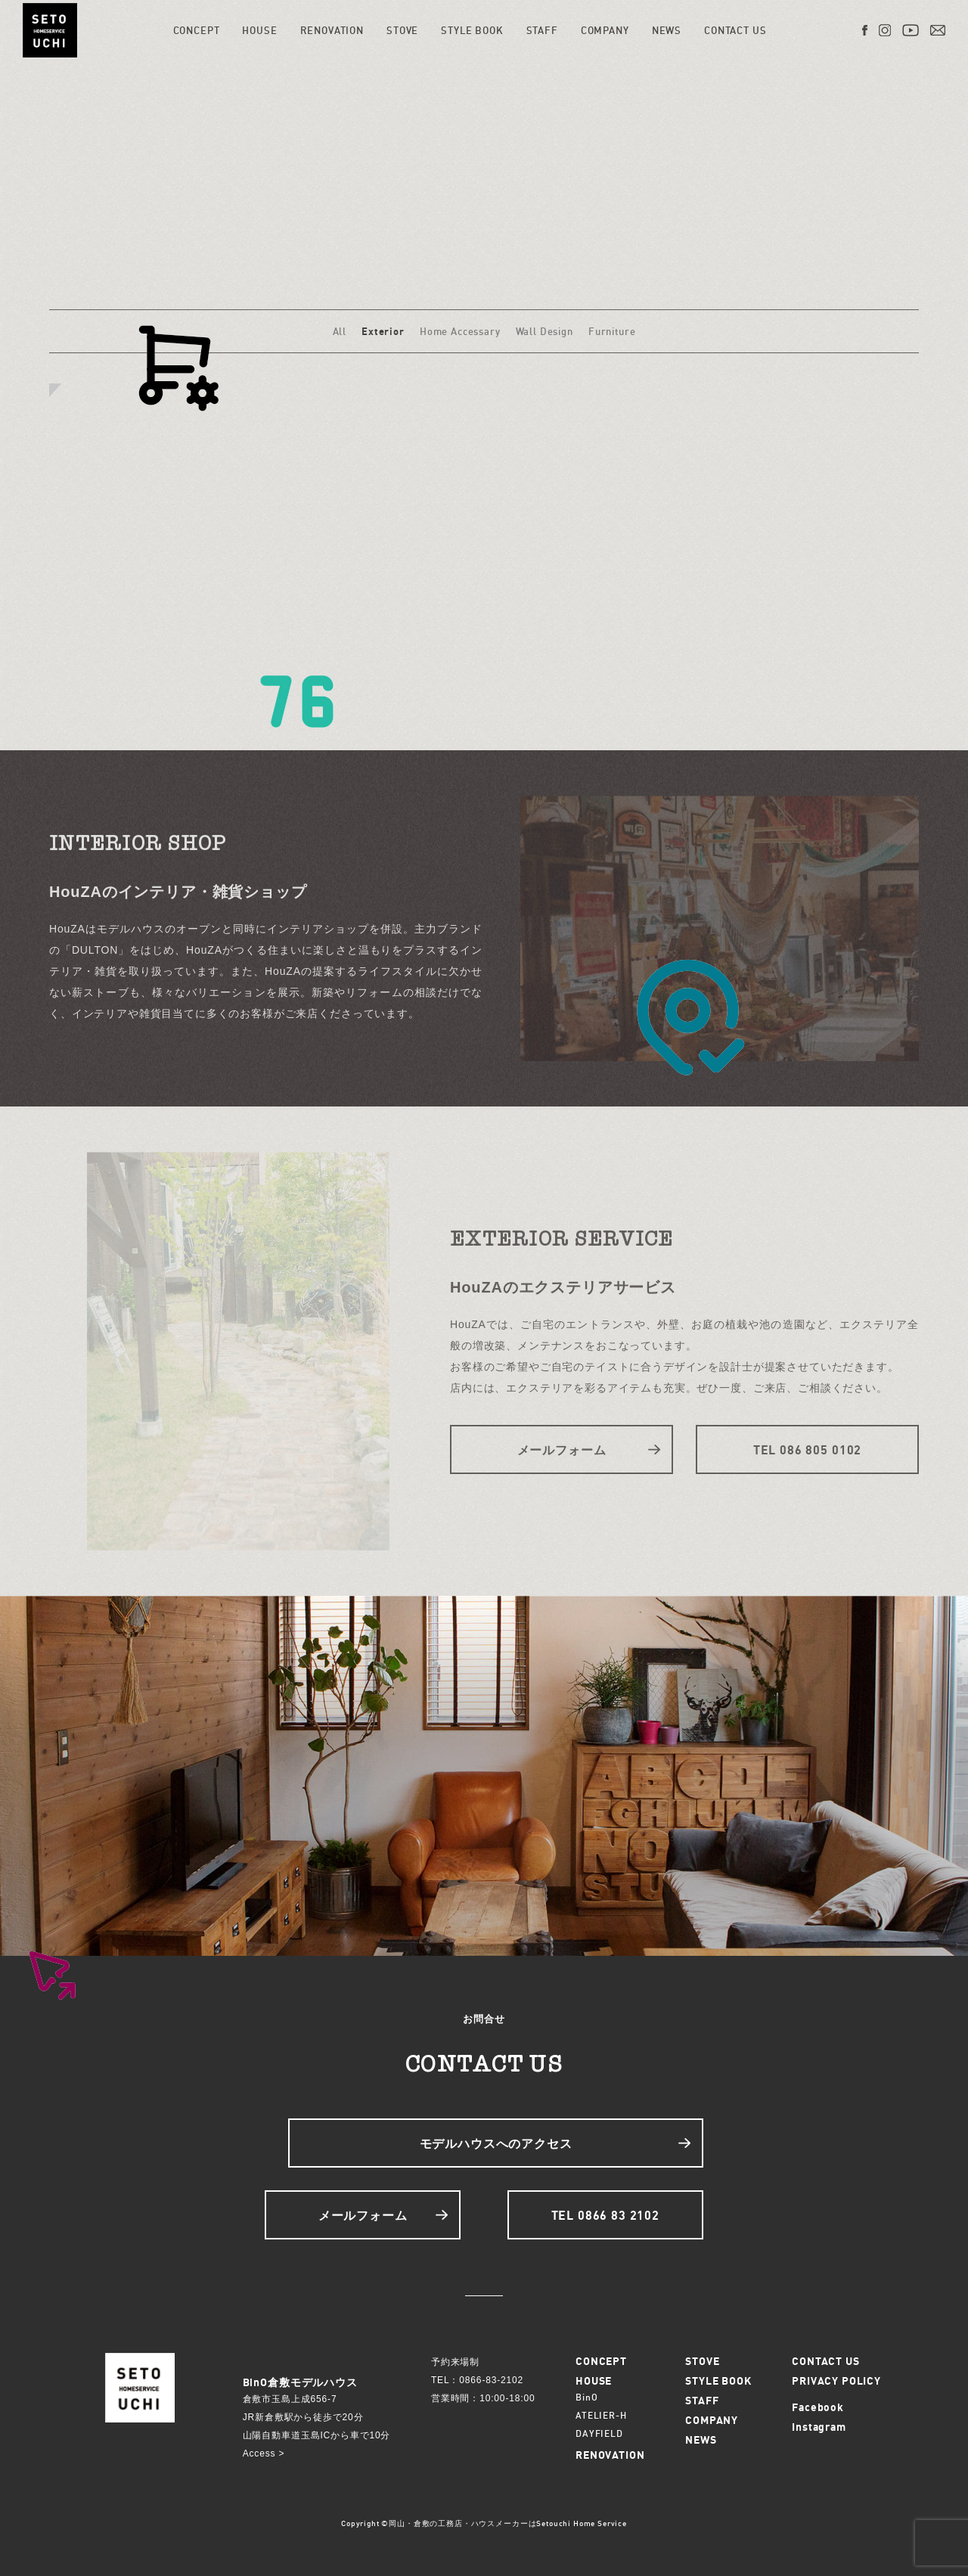  What do you see at coordinates (296, 701) in the screenshot?
I see `indicates item number 76 in a list or sequence` at bounding box center [296, 701].